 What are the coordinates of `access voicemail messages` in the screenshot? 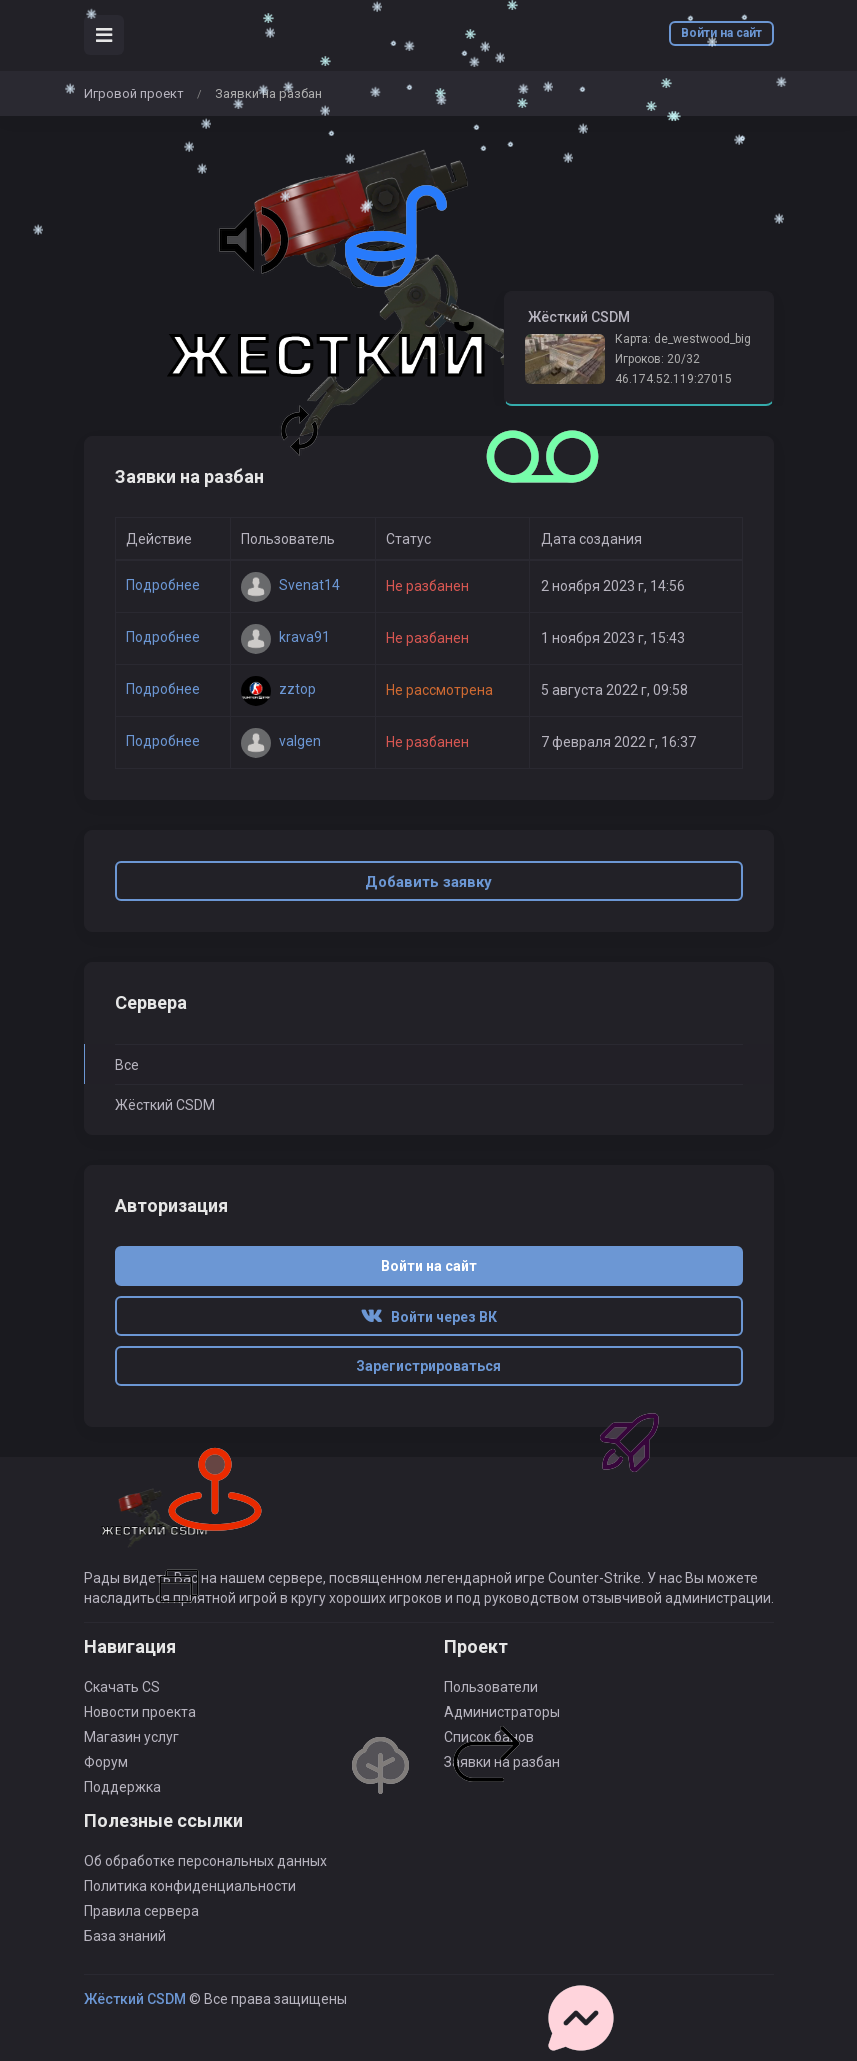 It's located at (542, 456).